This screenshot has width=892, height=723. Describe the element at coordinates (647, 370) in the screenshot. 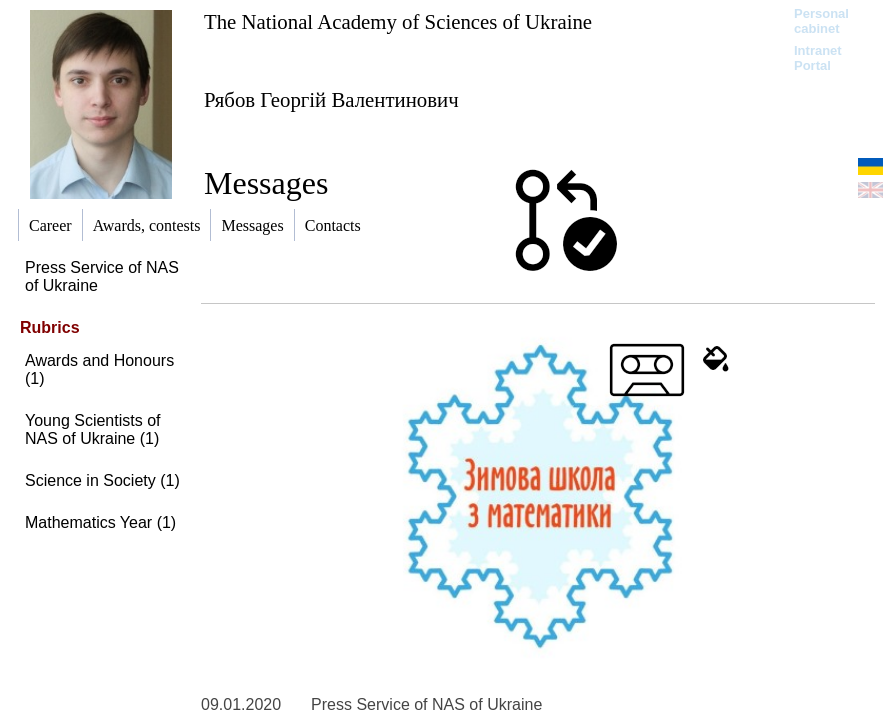

I see `access audio recordings or voice memos` at that location.